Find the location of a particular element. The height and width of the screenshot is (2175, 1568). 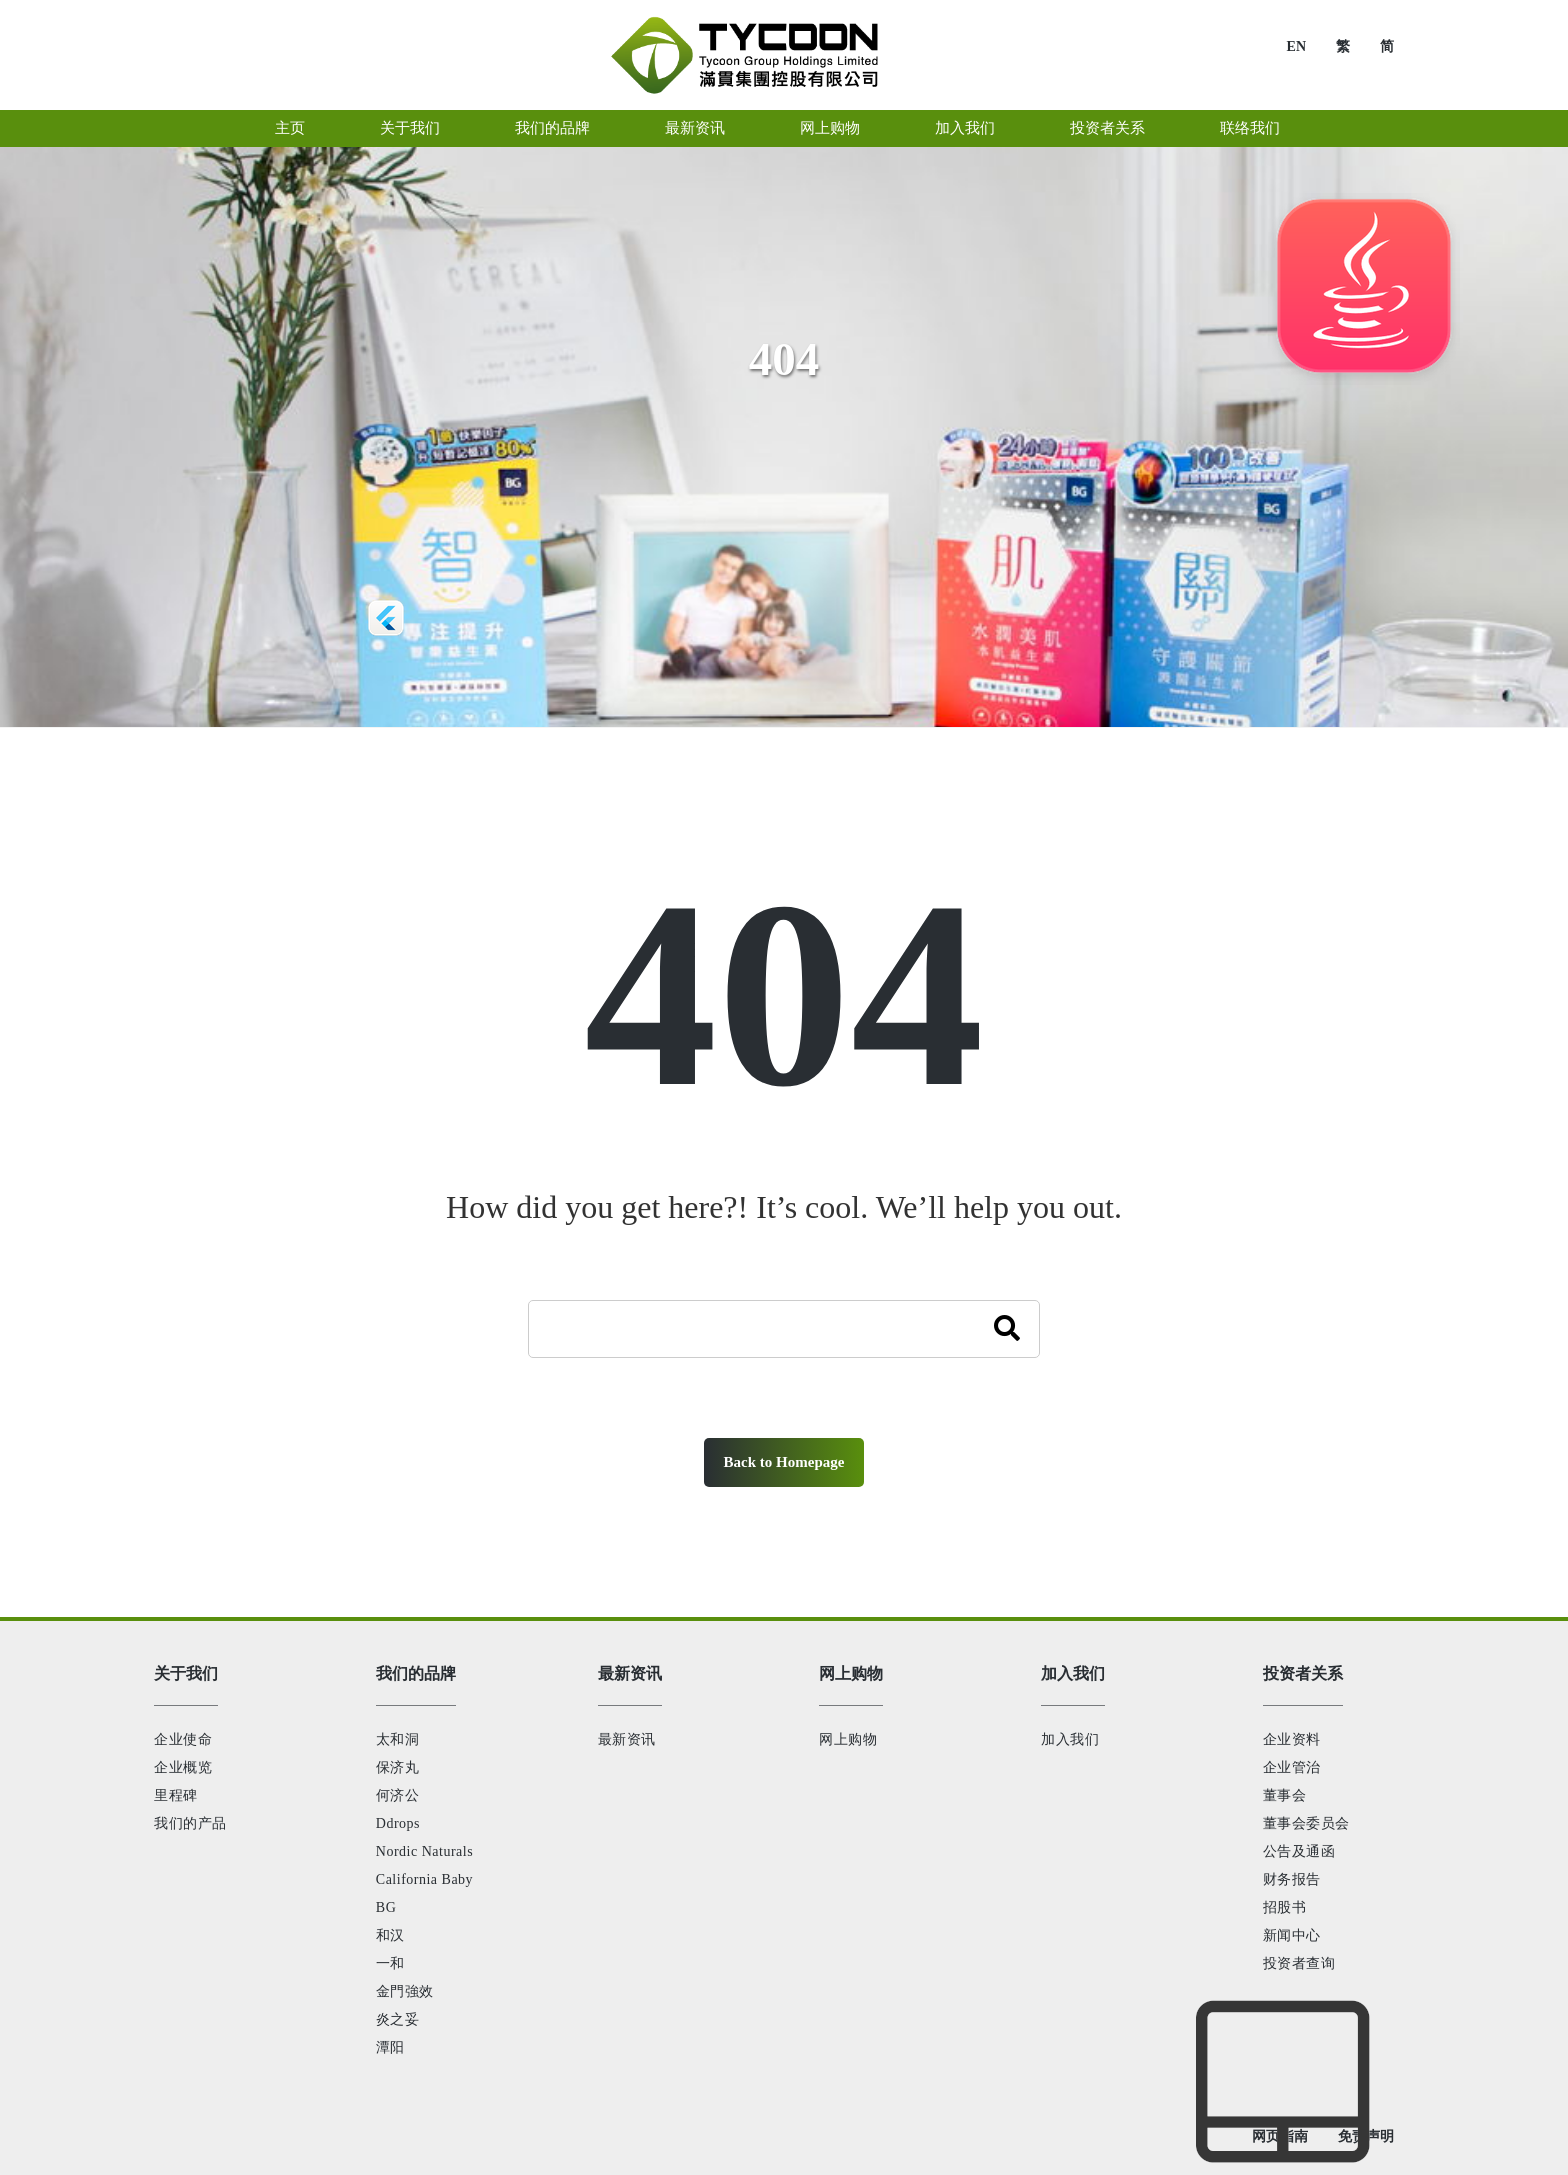

open the Flutter development application is located at coordinates (386, 618).